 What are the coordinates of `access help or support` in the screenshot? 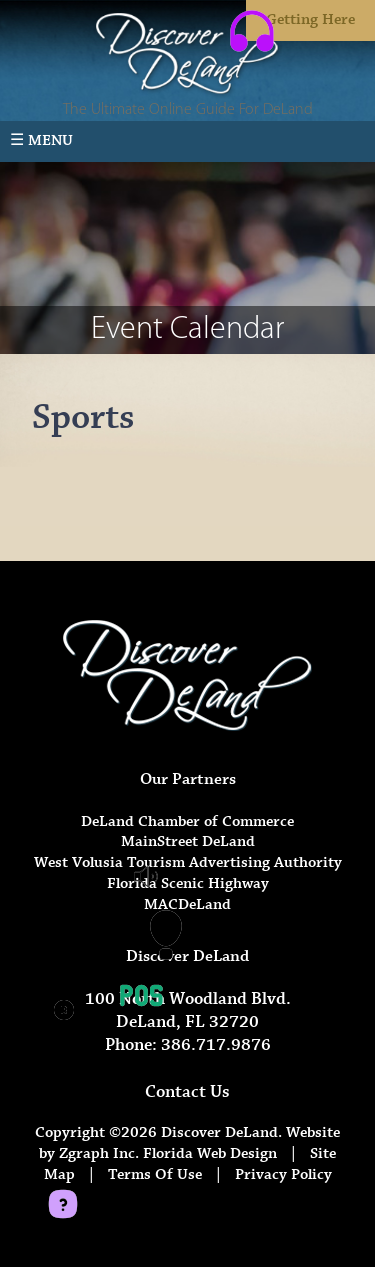 It's located at (63, 1204).